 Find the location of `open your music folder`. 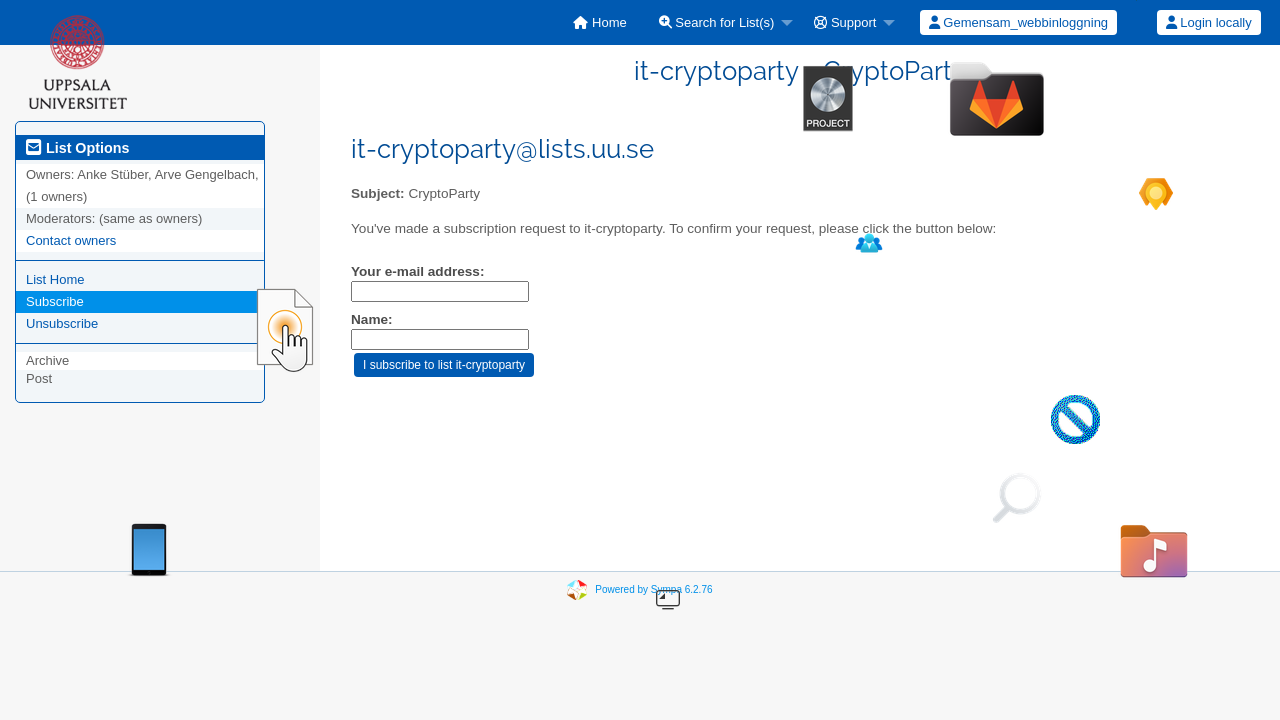

open your music folder is located at coordinates (1154, 553).